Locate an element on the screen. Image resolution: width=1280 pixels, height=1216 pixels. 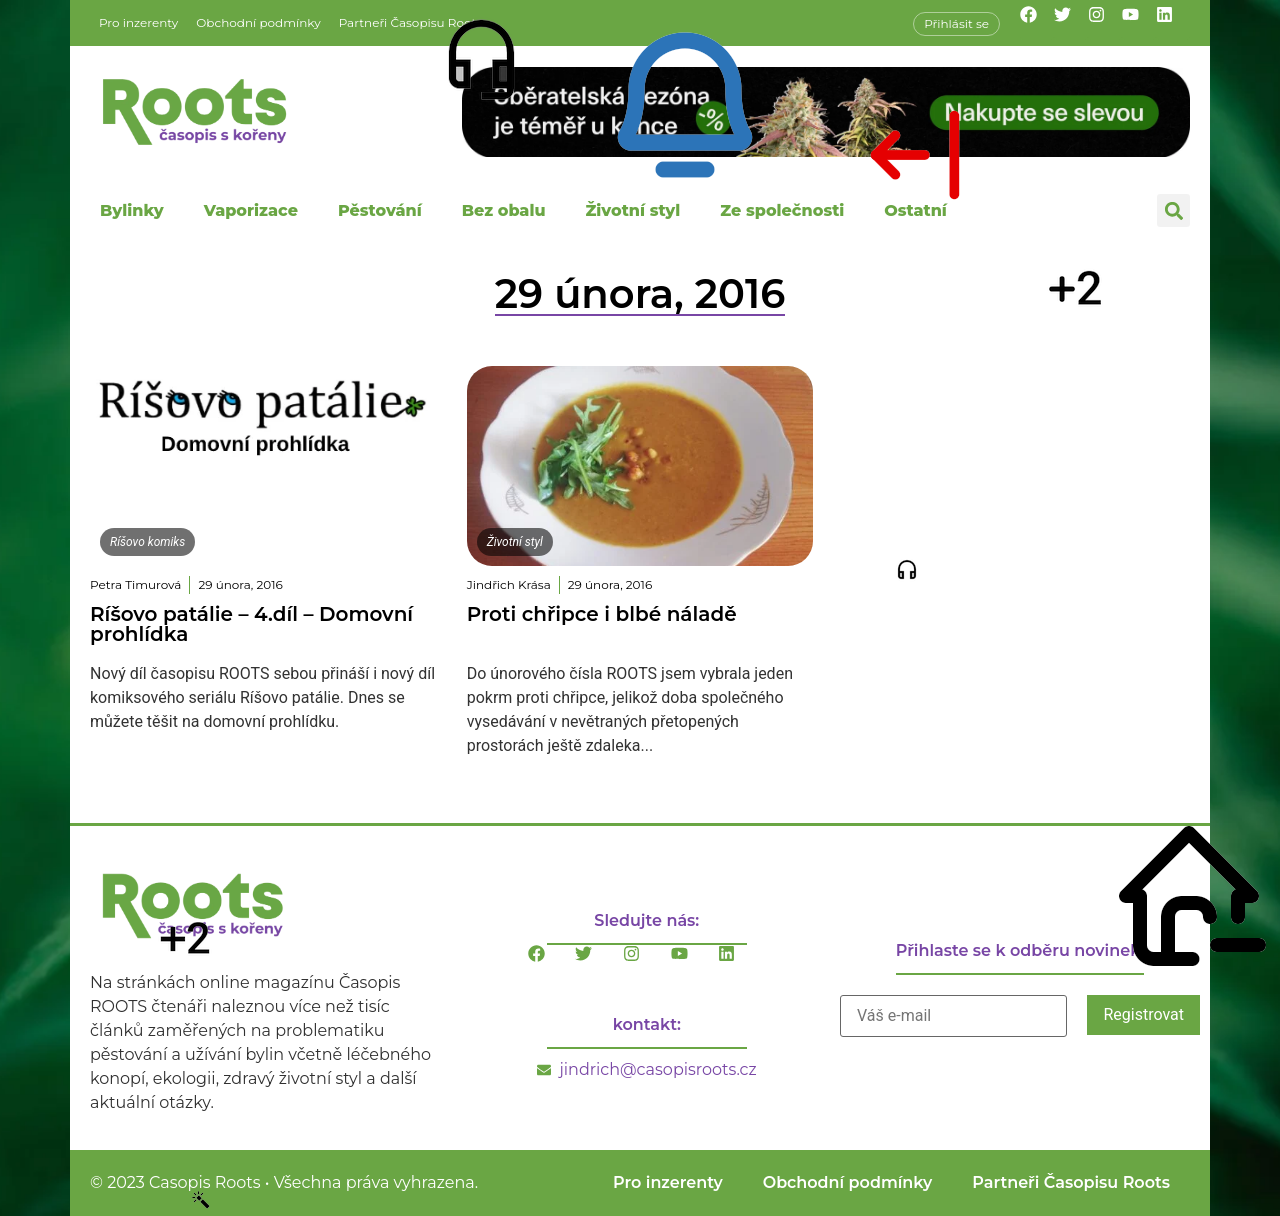
view notifications is located at coordinates (685, 105).